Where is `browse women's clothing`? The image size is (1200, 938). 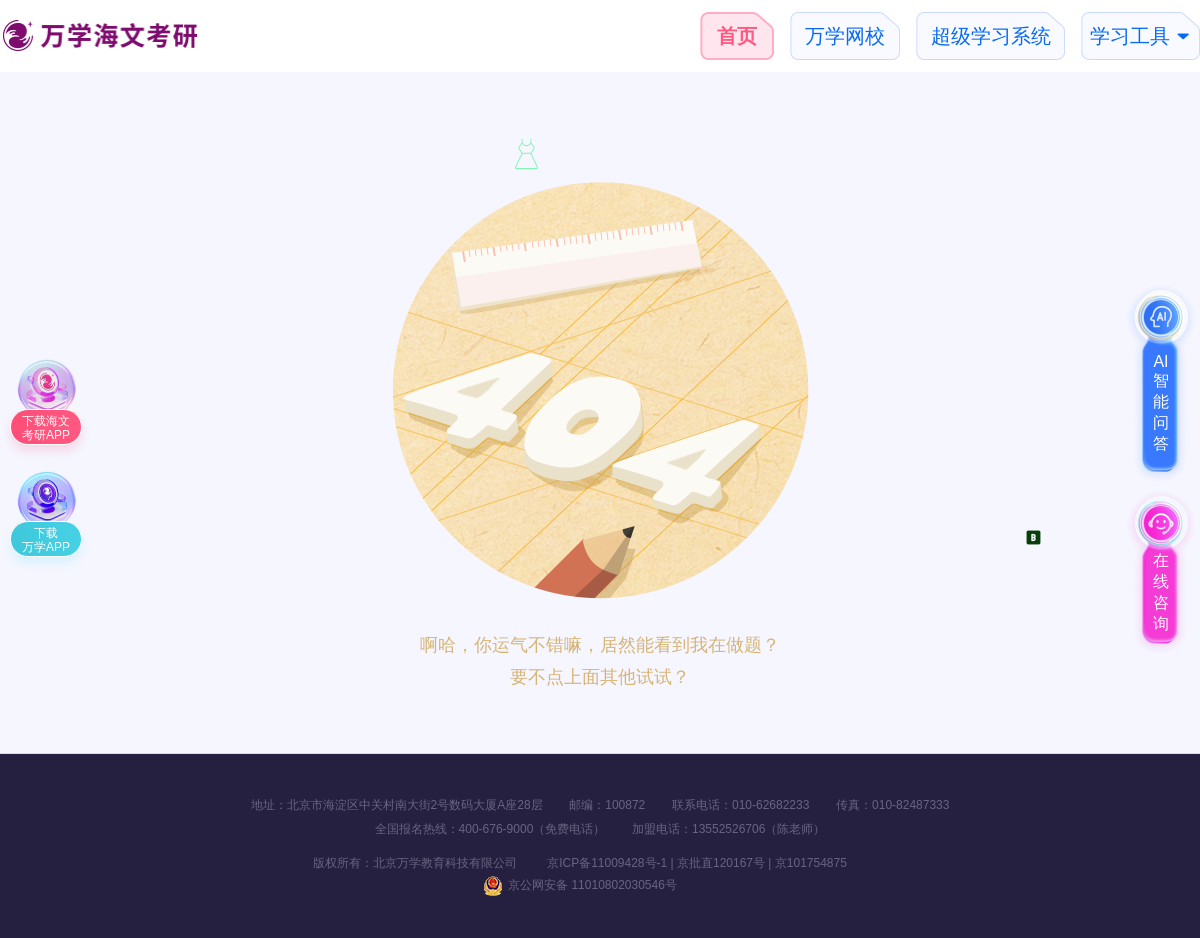 browse women's clothing is located at coordinates (526, 155).